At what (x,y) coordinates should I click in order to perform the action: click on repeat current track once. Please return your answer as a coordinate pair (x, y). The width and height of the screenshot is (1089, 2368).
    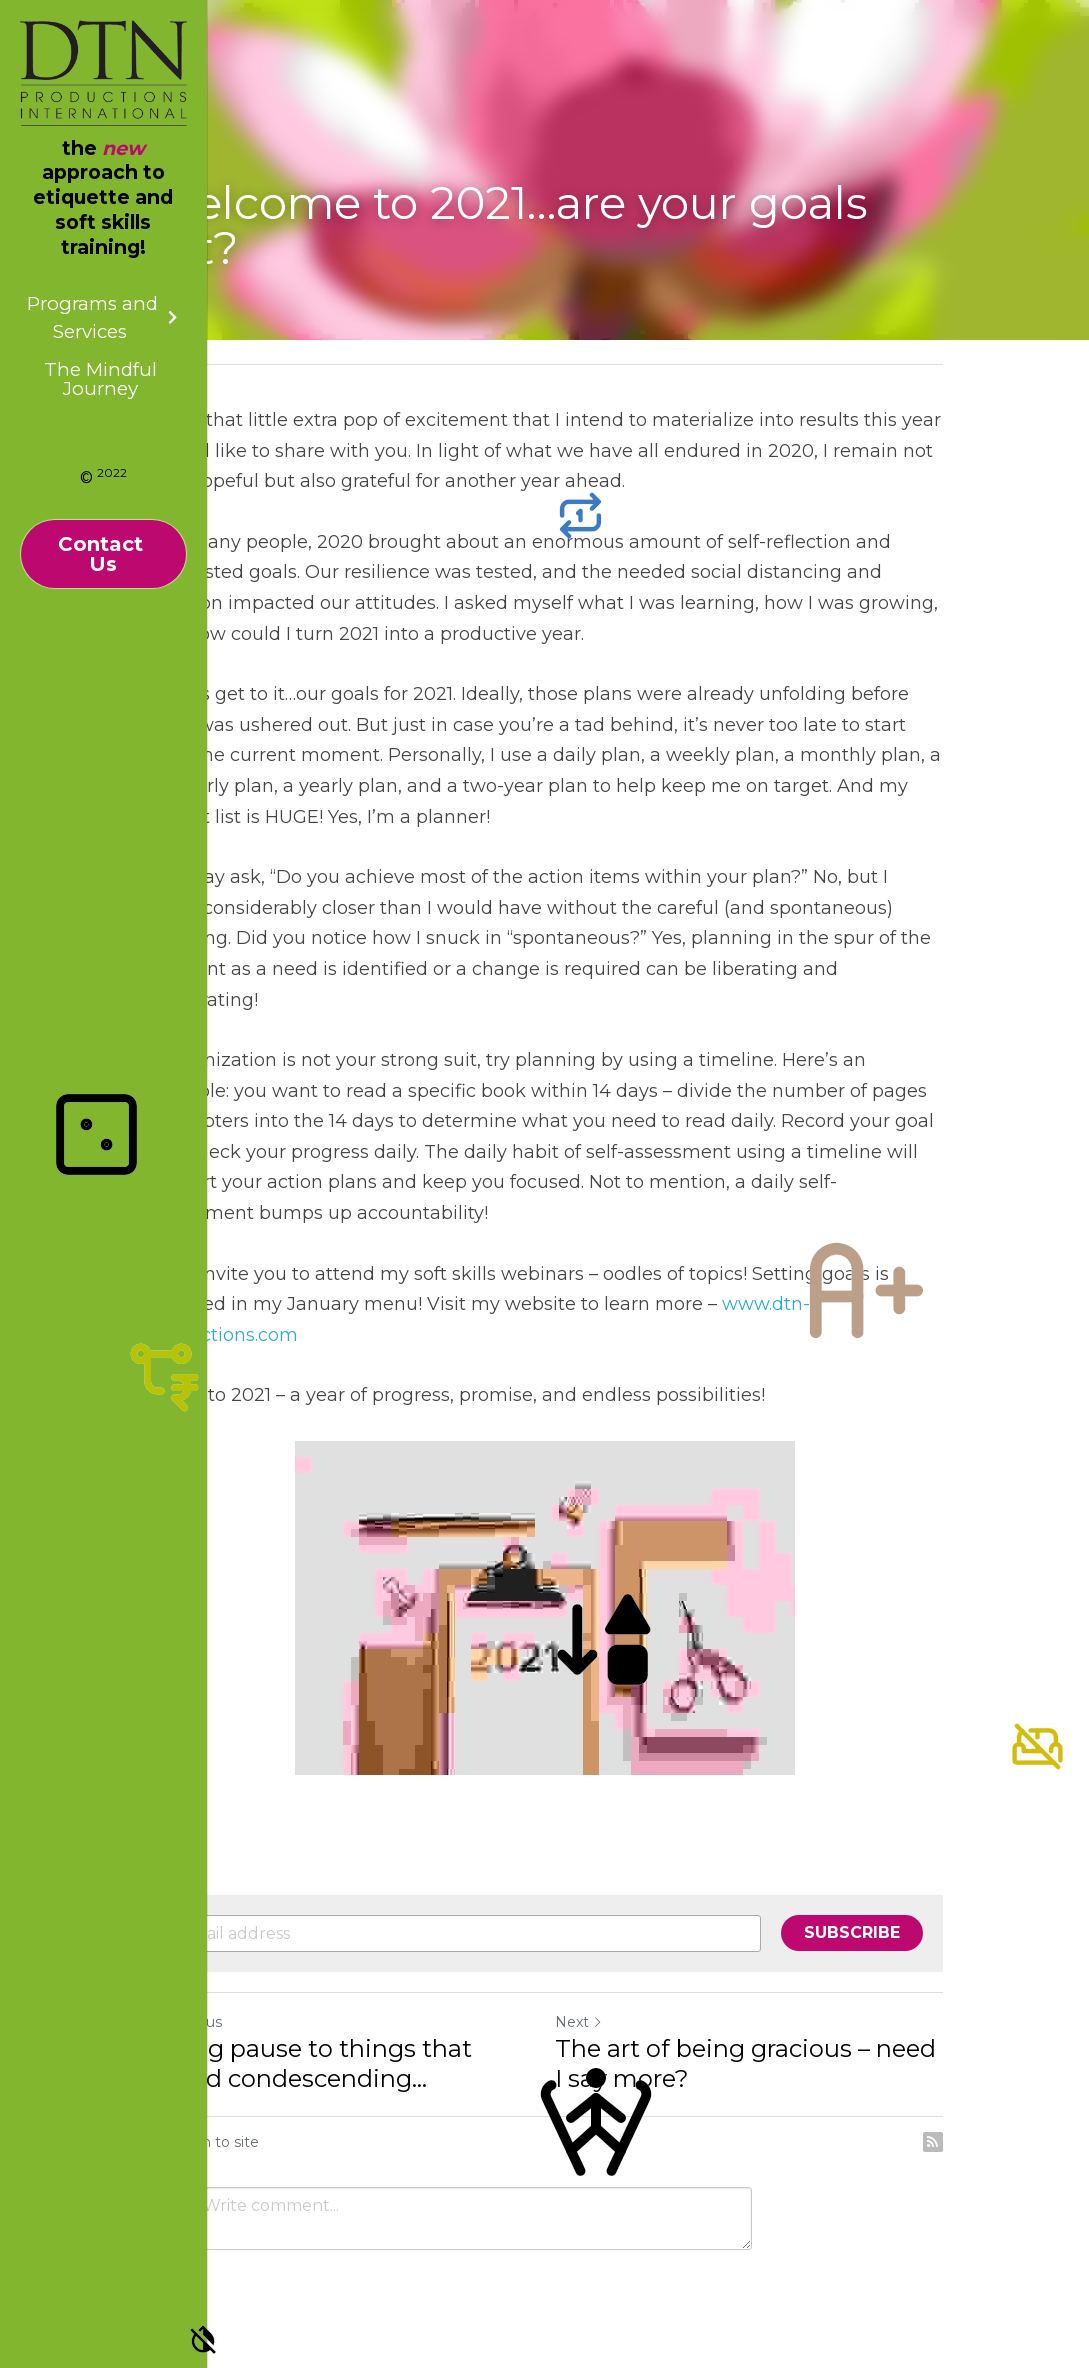
    Looking at the image, I should click on (580, 515).